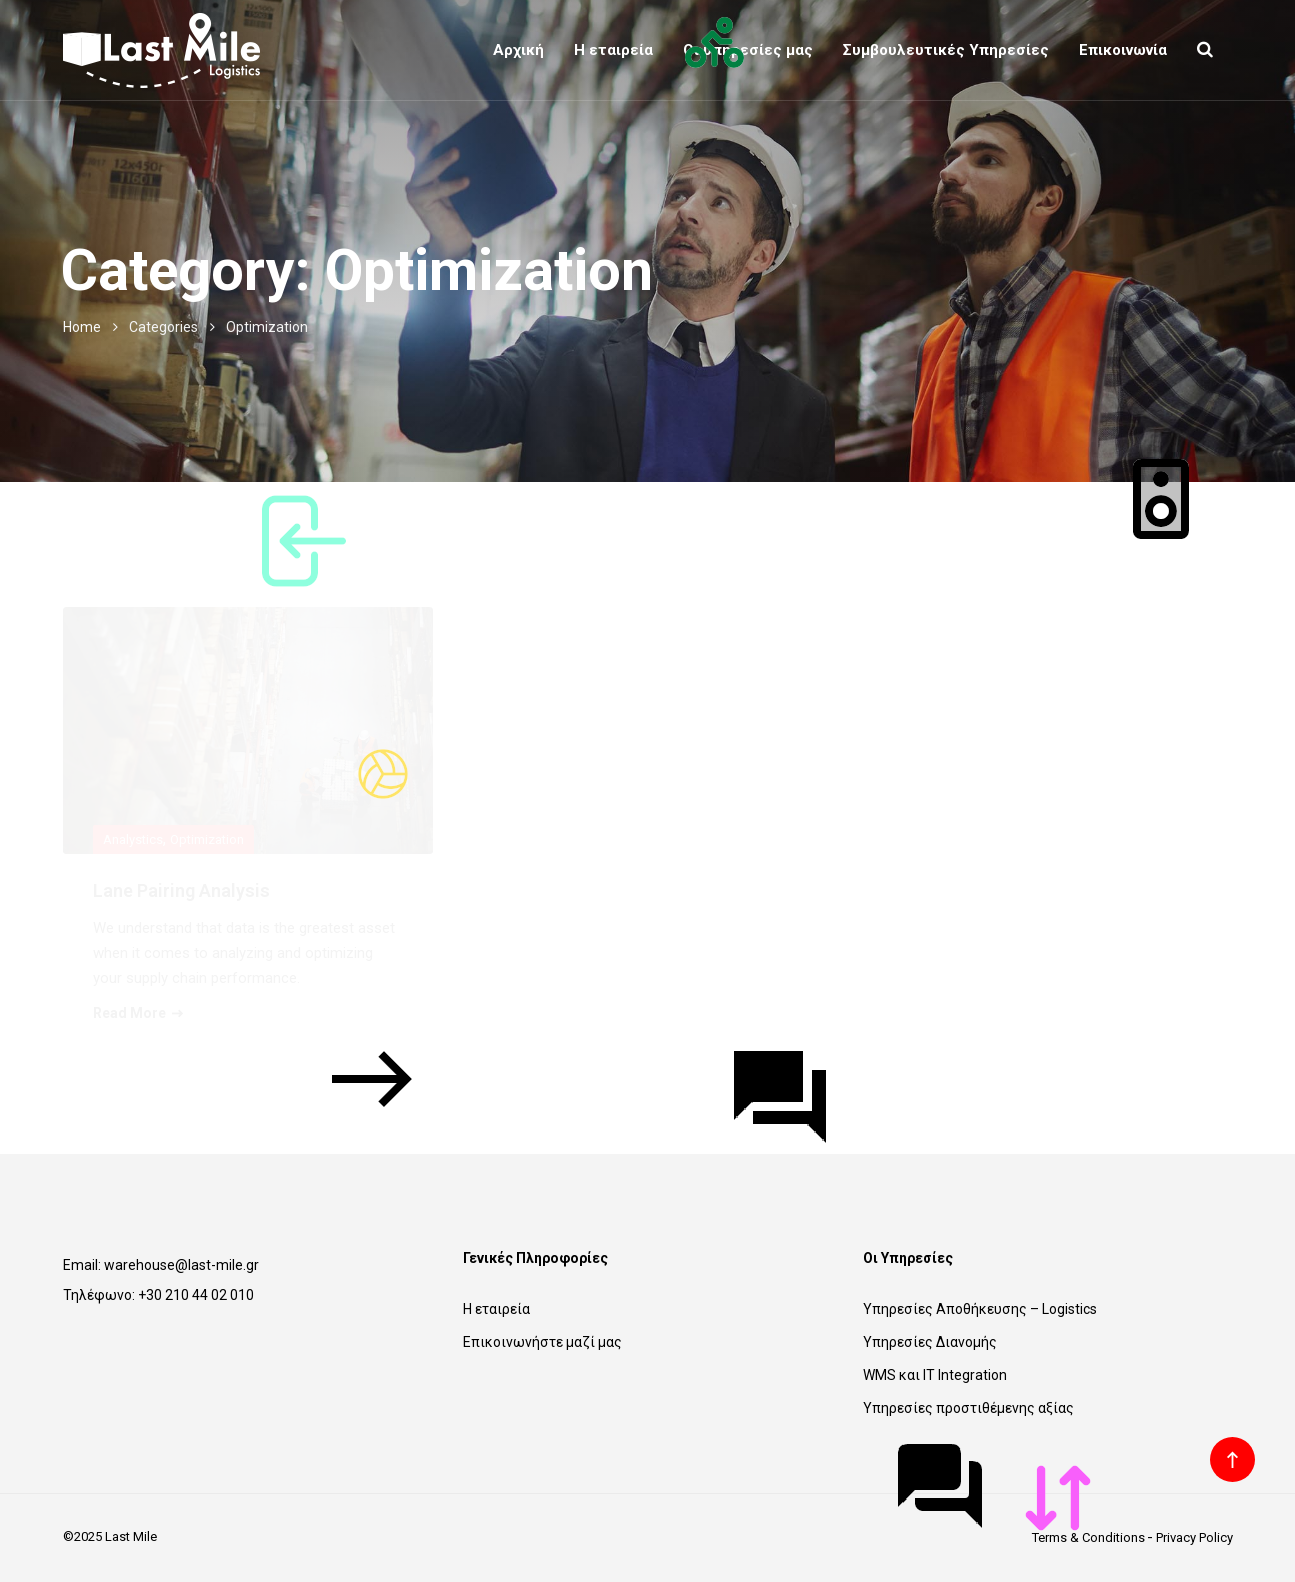  What do you see at coordinates (372, 1079) in the screenshot?
I see `navigate to the next item or screen` at bounding box center [372, 1079].